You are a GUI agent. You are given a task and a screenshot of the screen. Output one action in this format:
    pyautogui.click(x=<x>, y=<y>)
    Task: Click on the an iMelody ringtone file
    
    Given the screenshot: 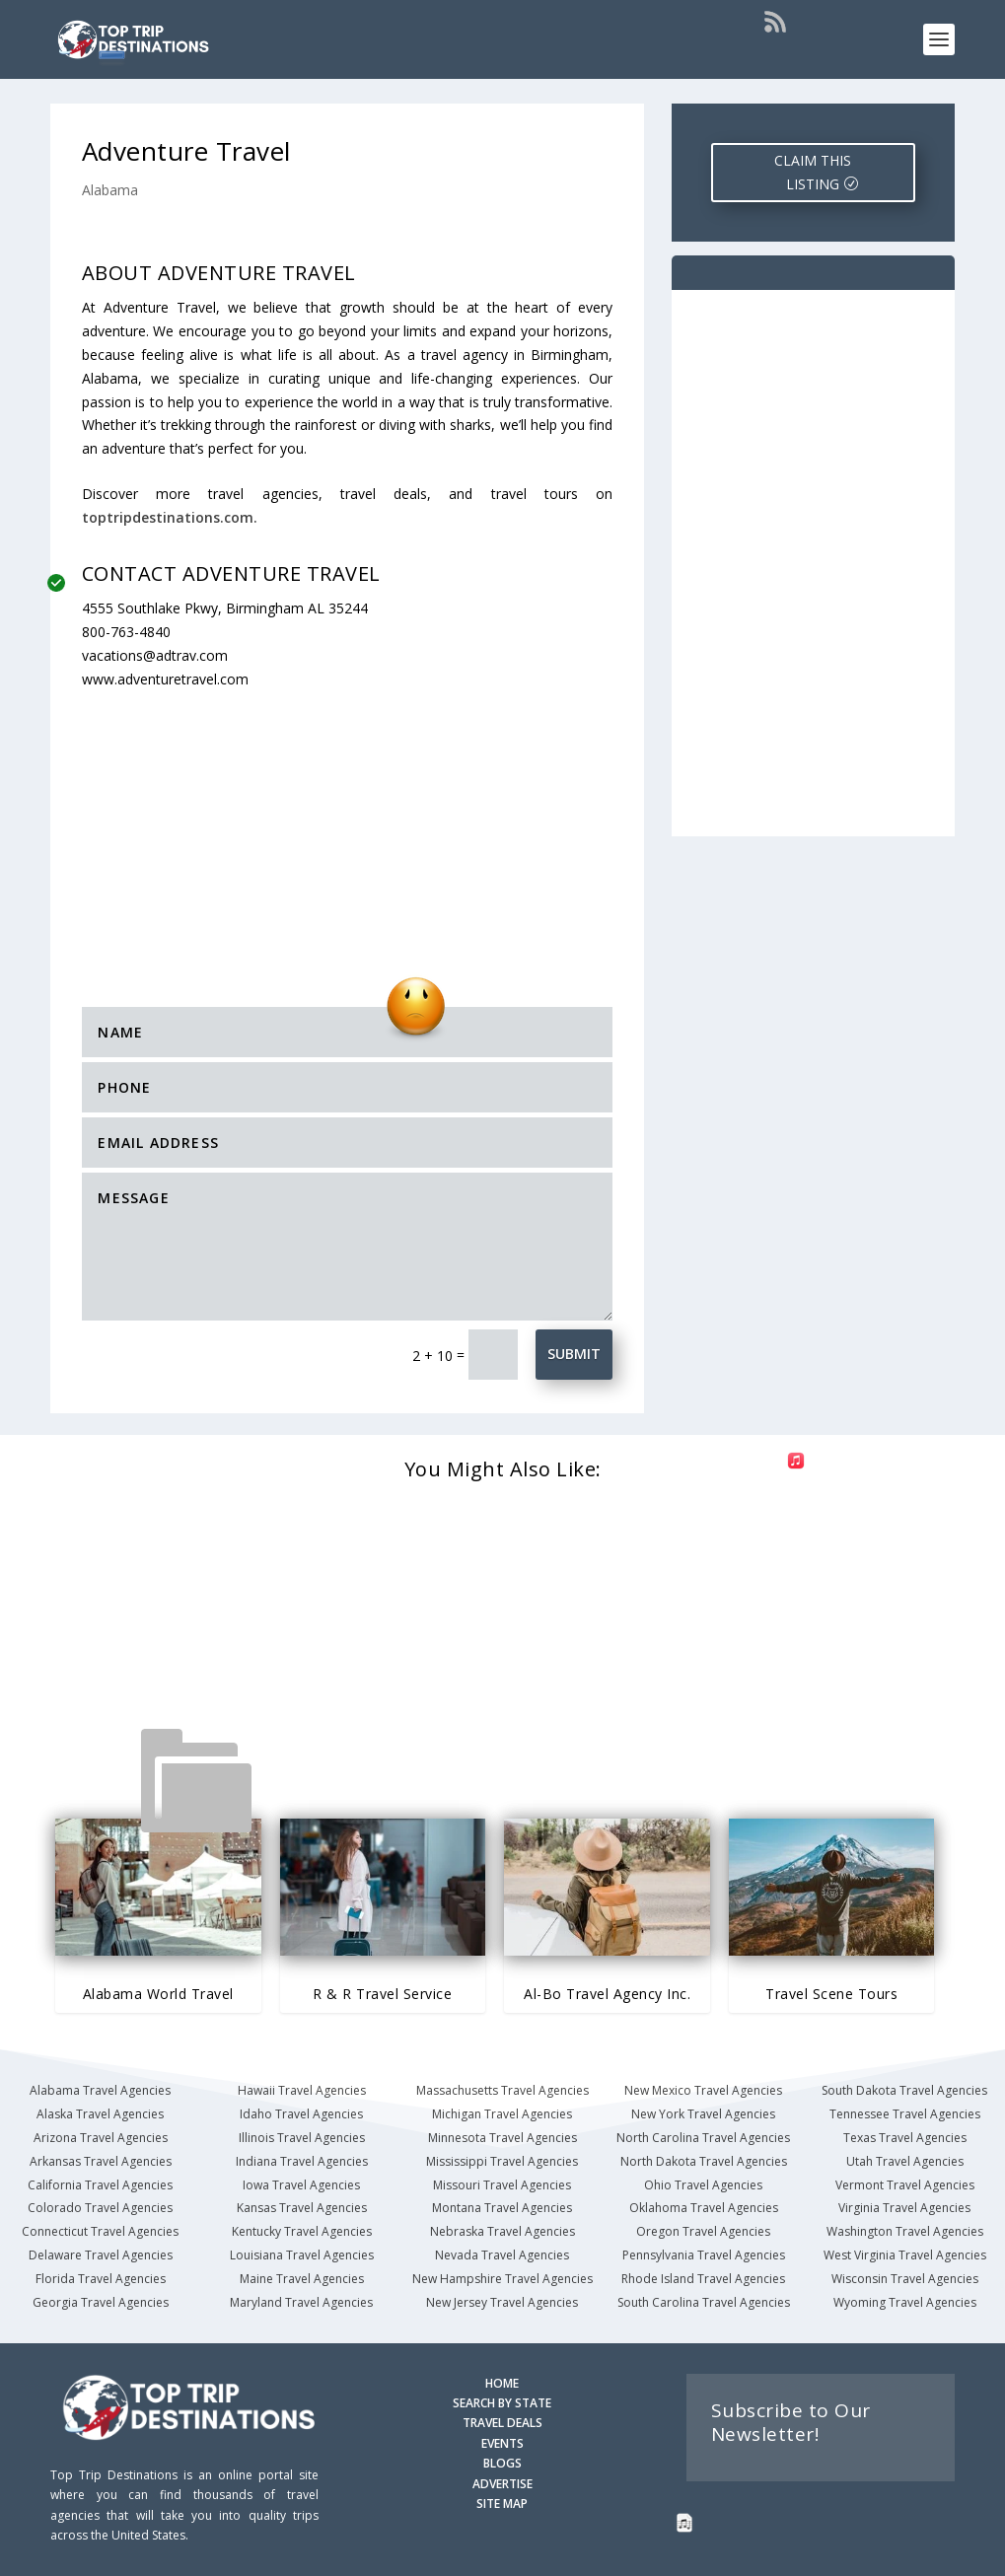 What is the action you would take?
    pyautogui.click(x=684, y=2523)
    